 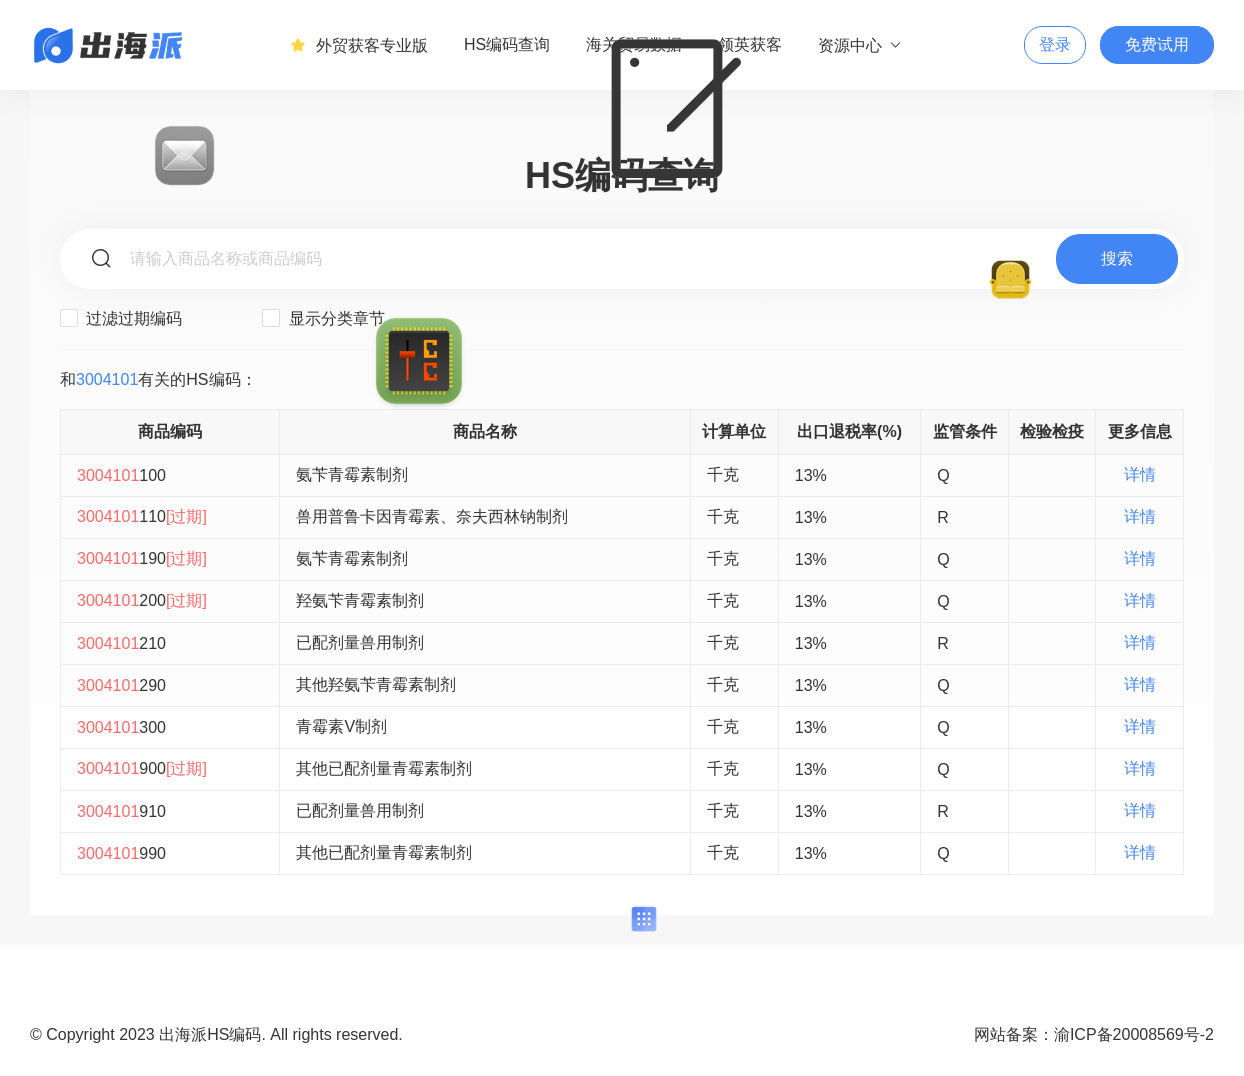 I want to click on open the app drawer or launcher, so click(x=644, y=919).